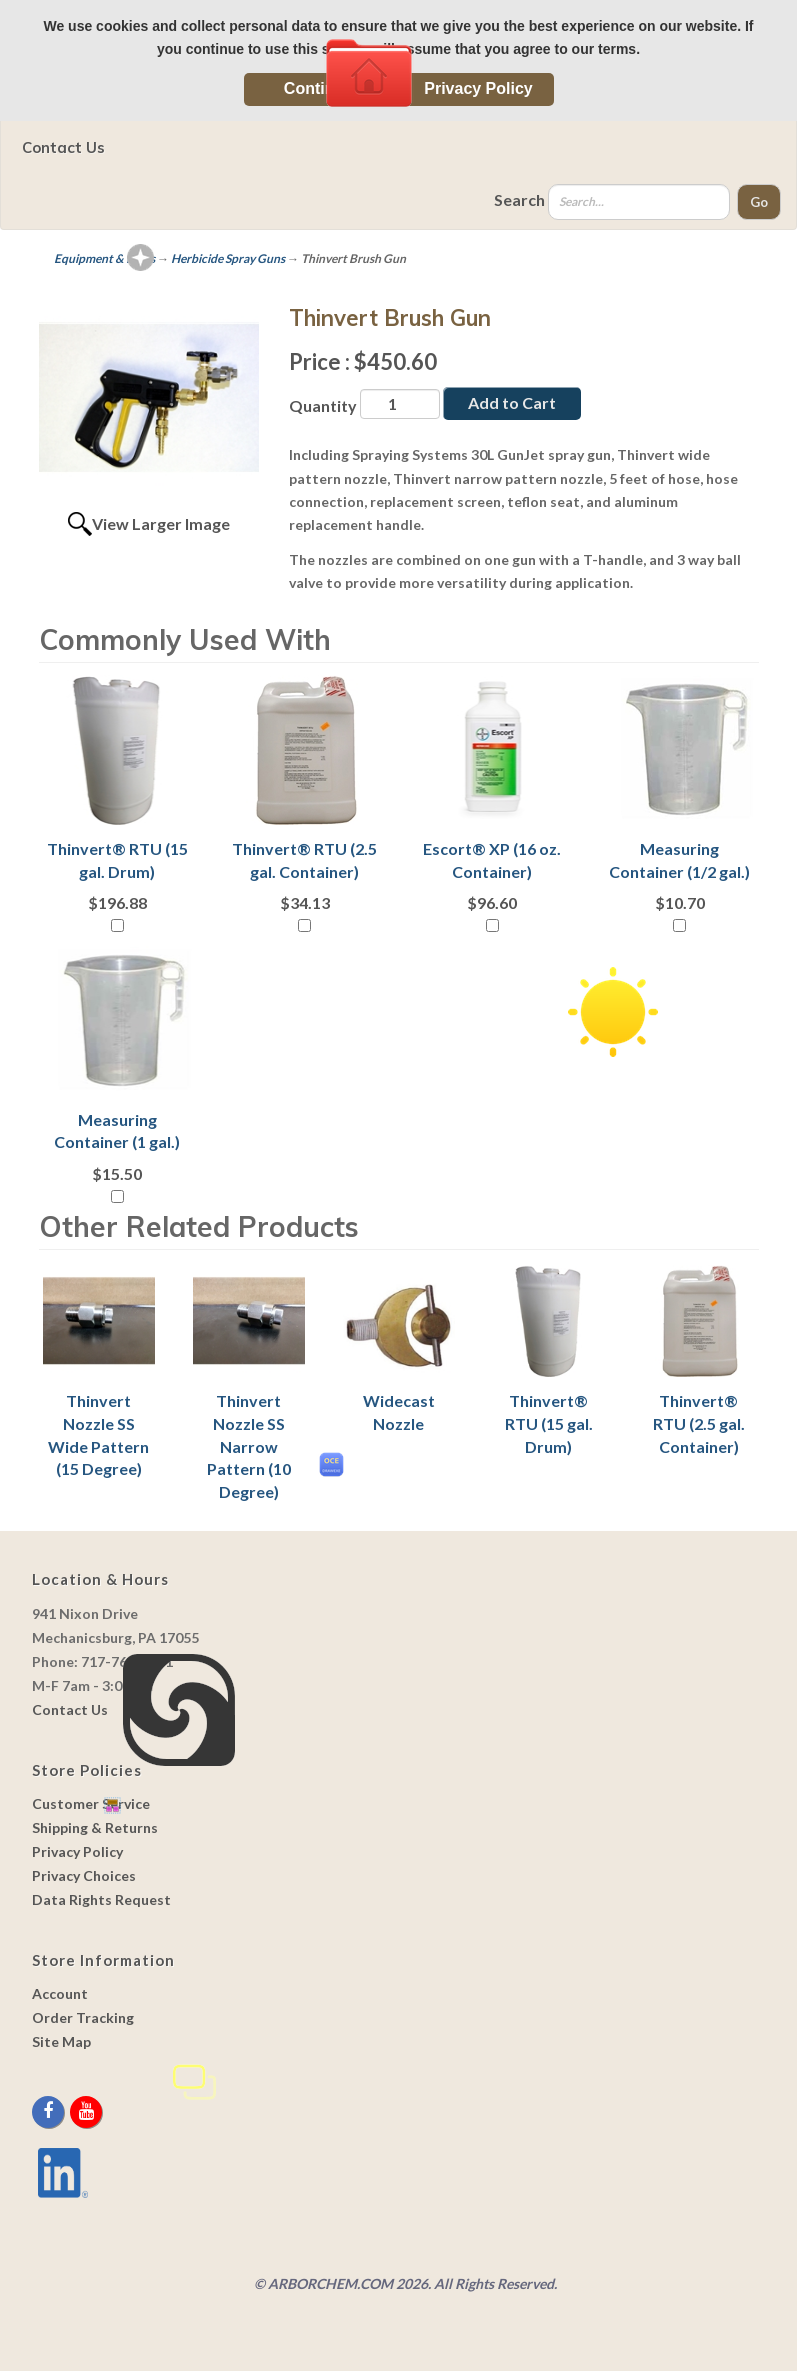  I want to click on select all items in the current view, so click(112, 1805).